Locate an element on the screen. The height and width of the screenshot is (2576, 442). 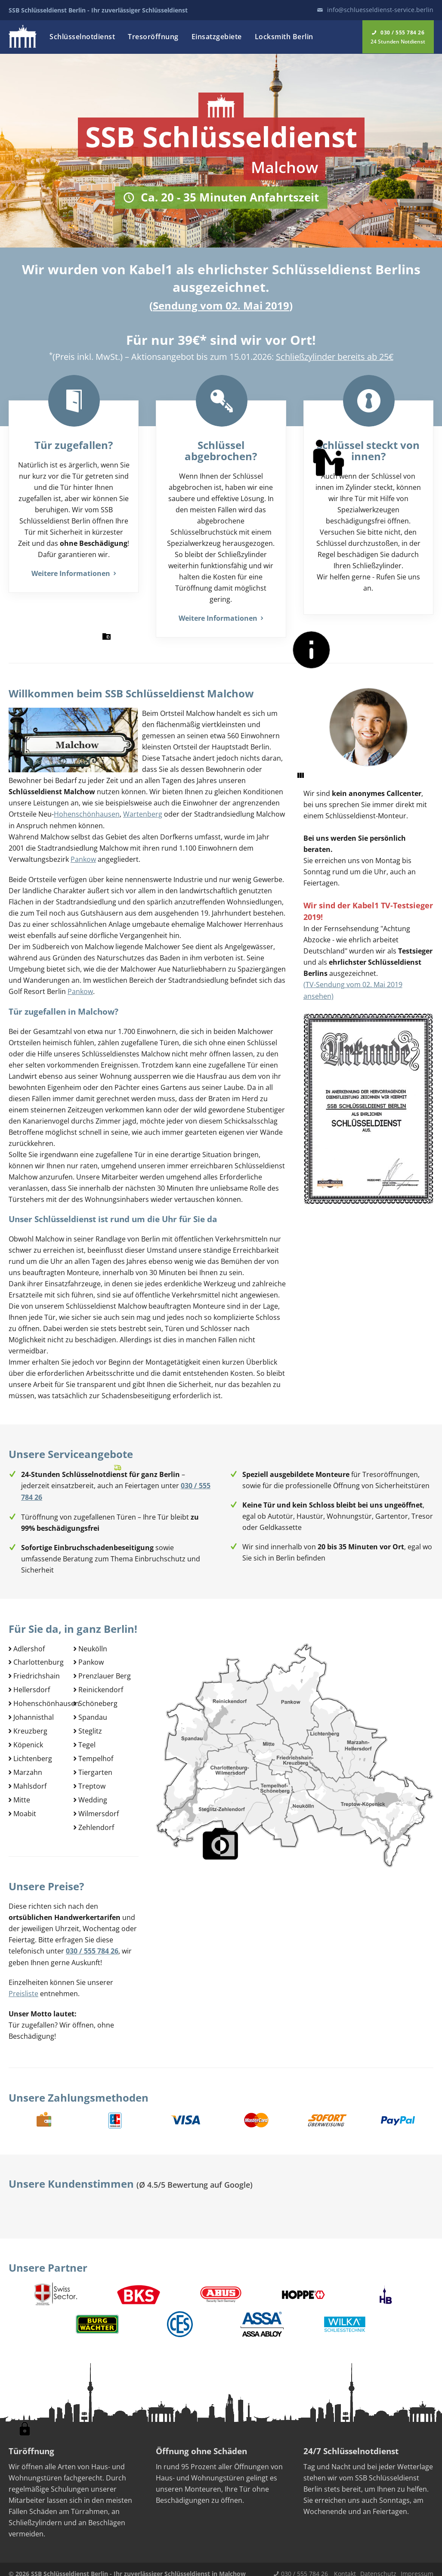
view more information is located at coordinates (311, 650).